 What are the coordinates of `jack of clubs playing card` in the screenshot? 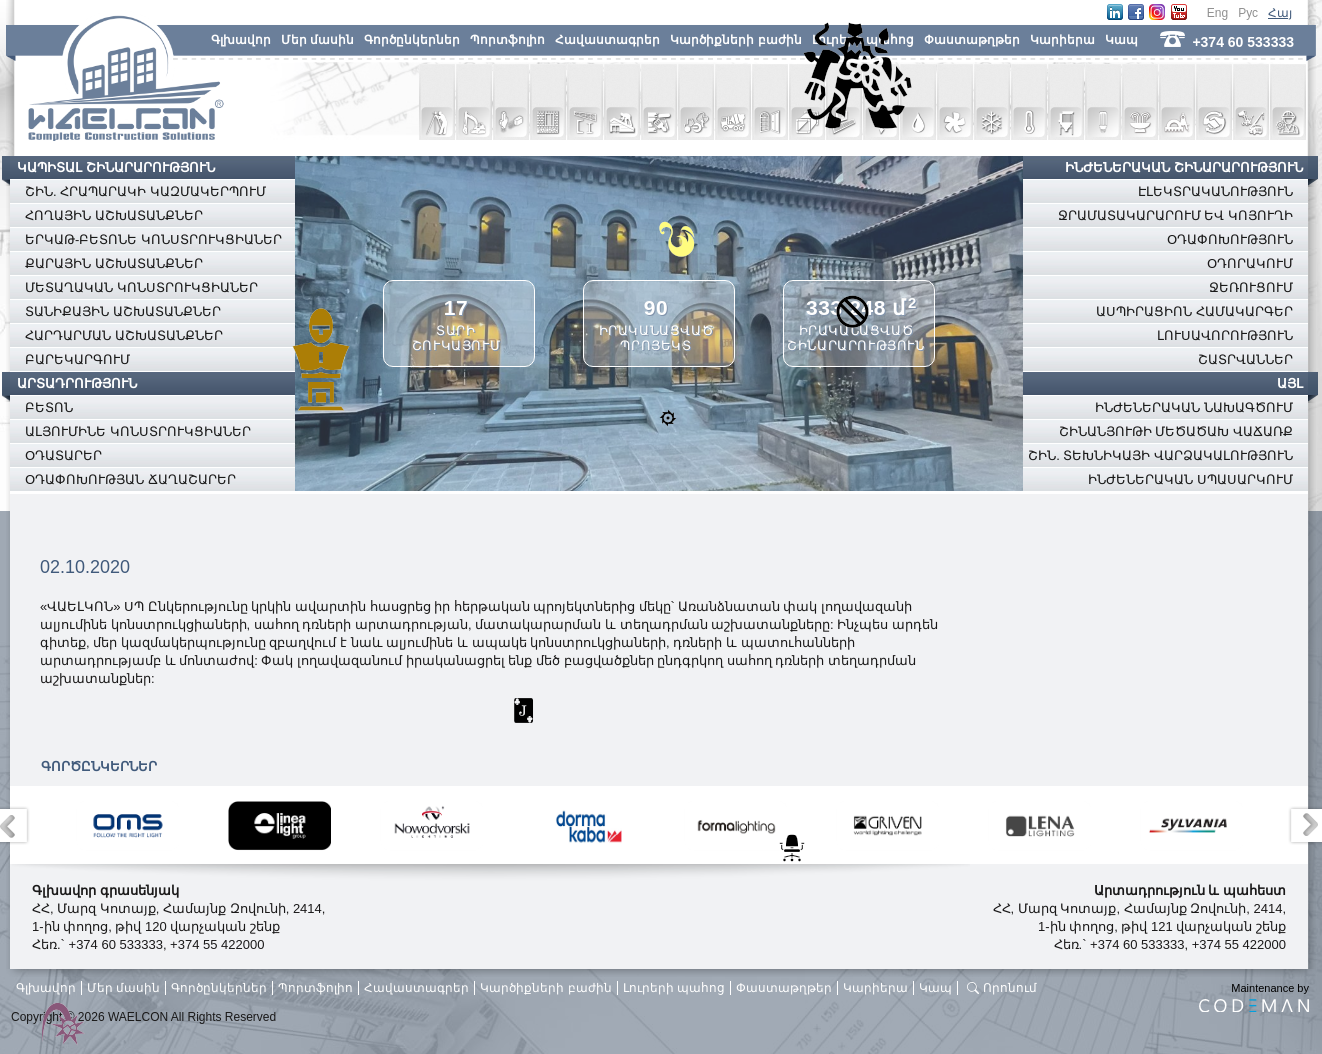 It's located at (523, 710).